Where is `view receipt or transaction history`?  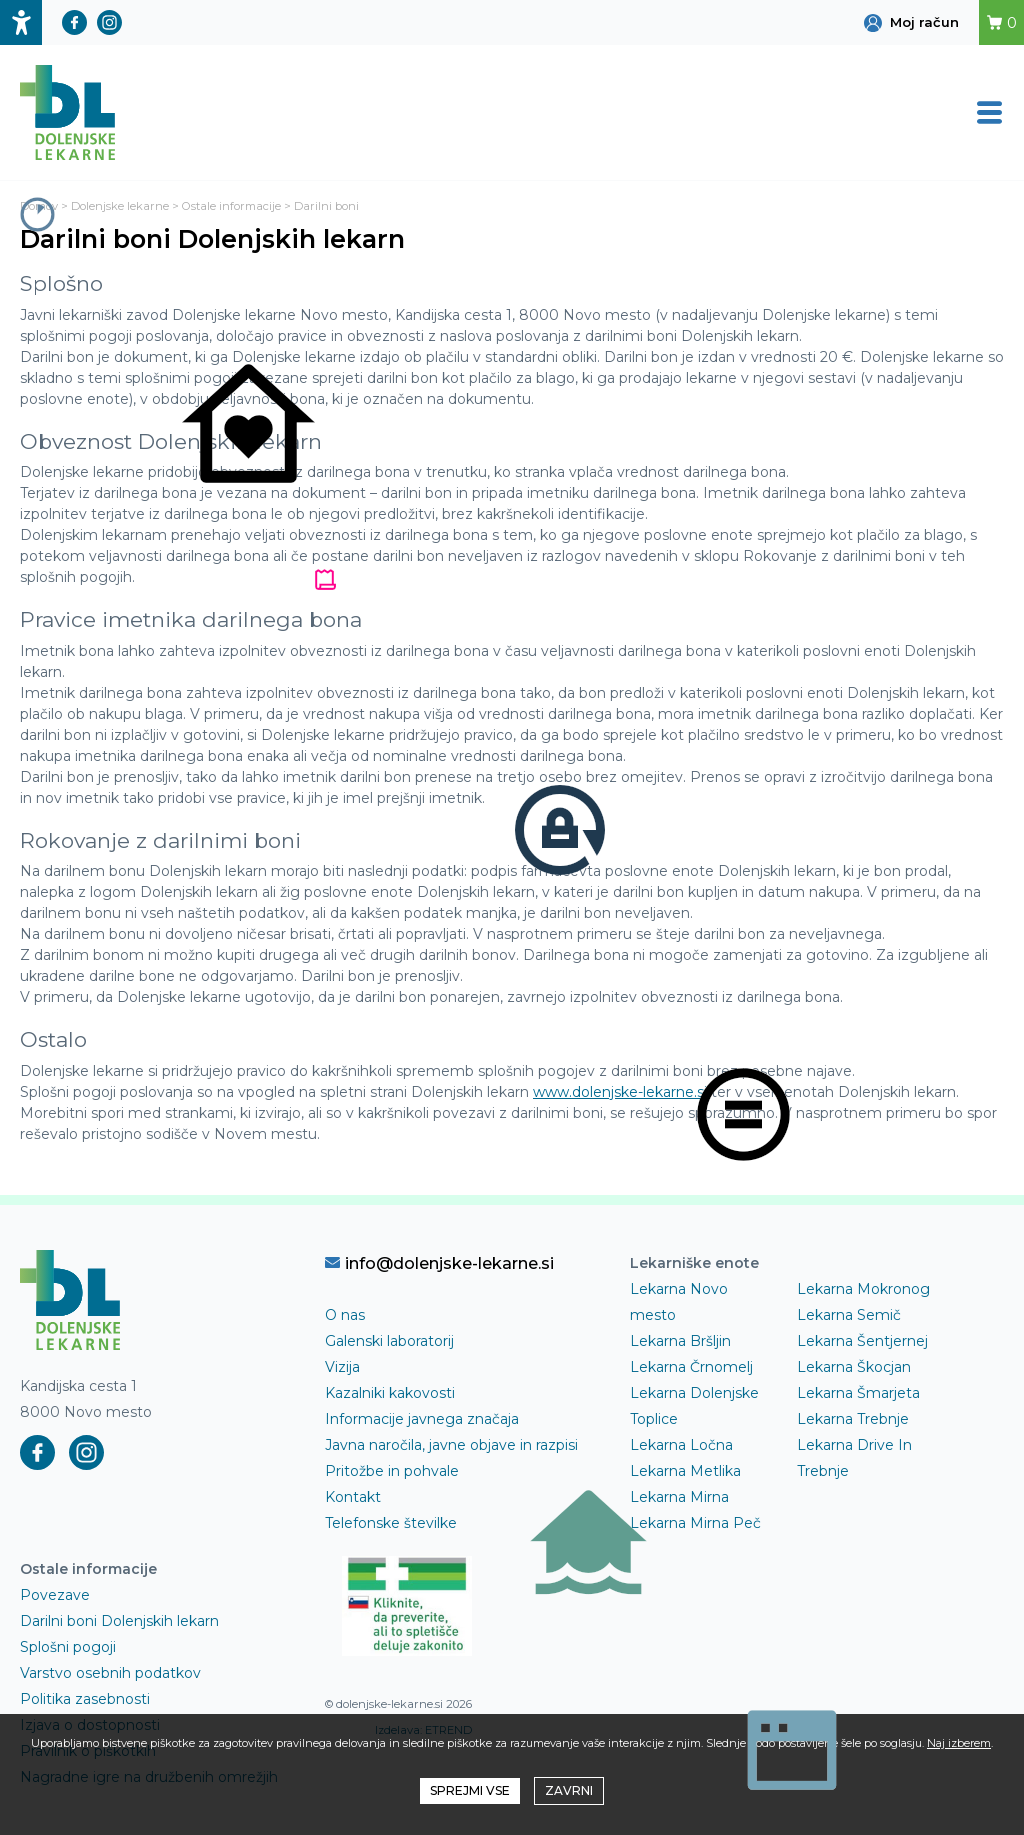 view receipt or transaction history is located at coordinates (324, 579).